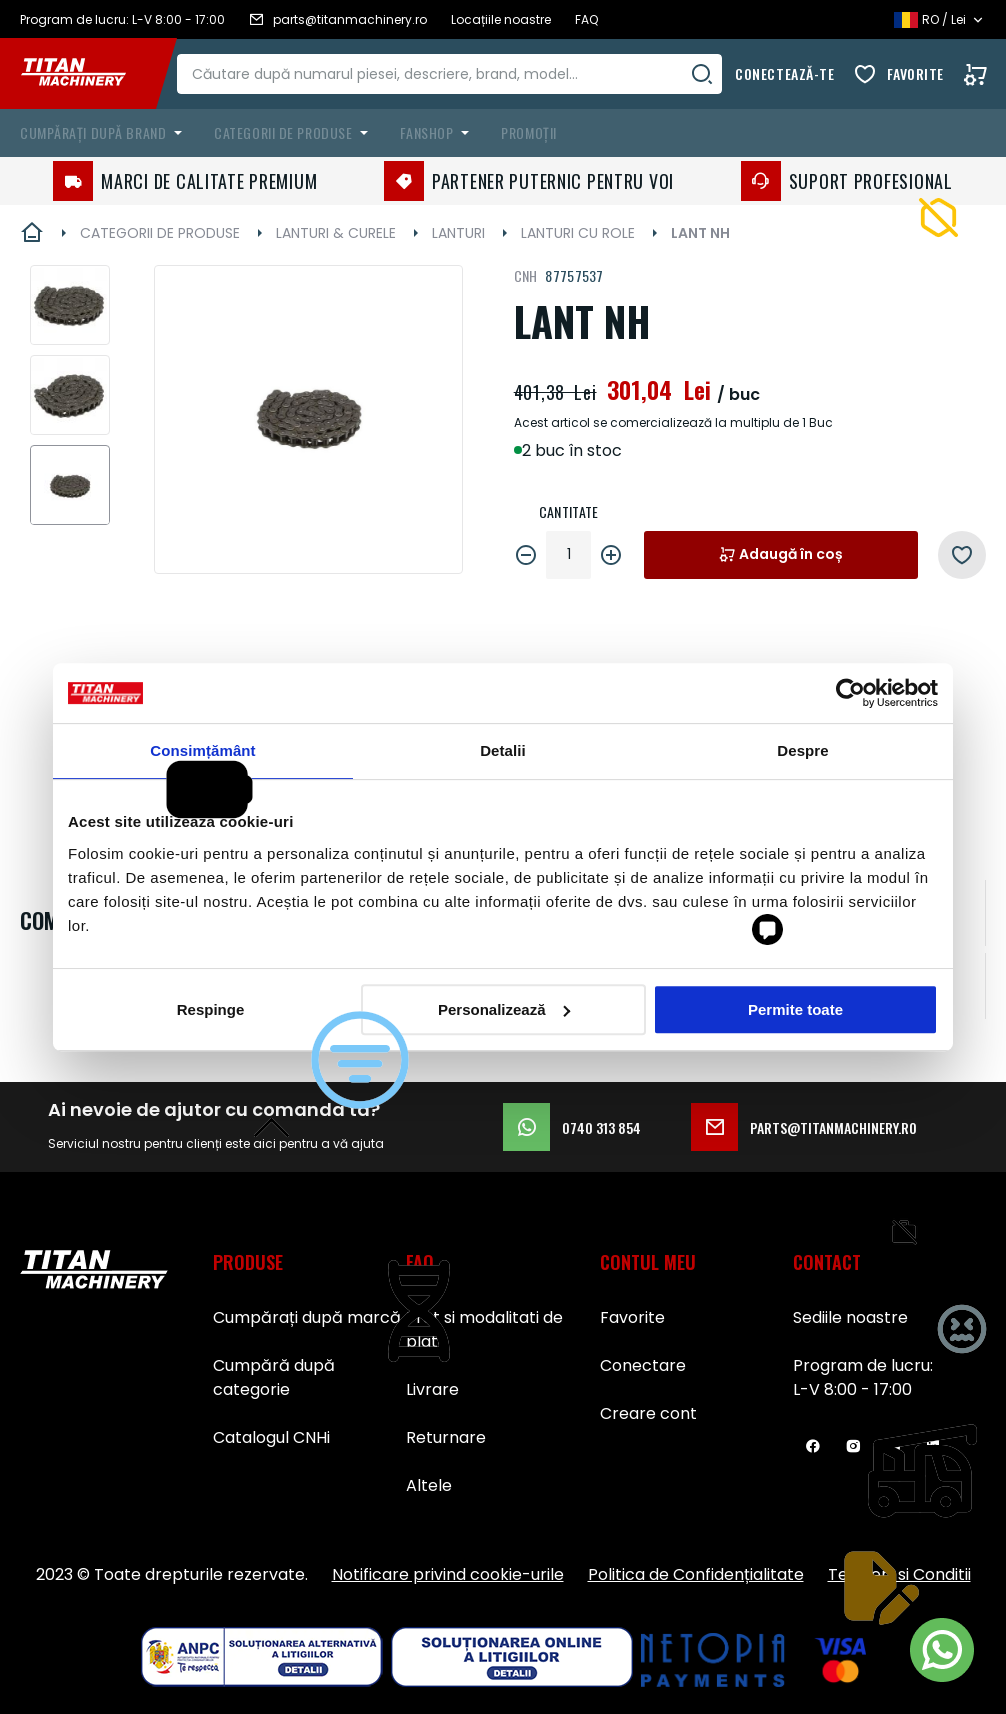 The width and height of the screenshot is (1006, 1714). What do you see at coordinates (920, 1476) in the screenshot?
I see `request a tow truck service` at bounding box center [920, 1476].